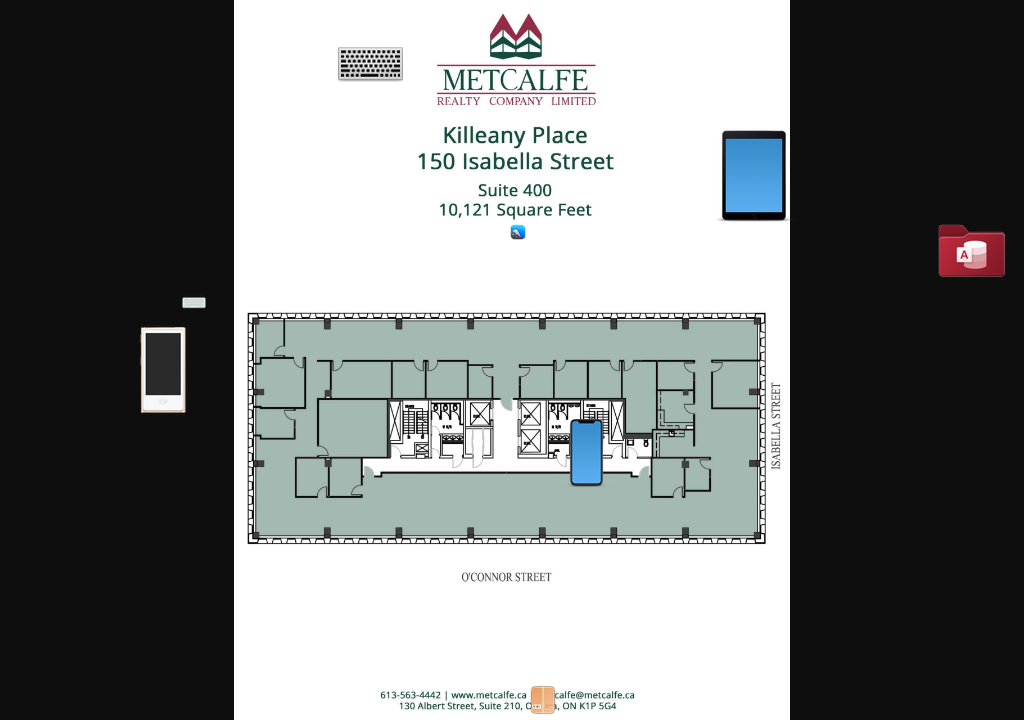  What do you see at coordinates (586, 453) in the screenshot?
I see `manage connected iPhone device` at bounding box center [586, 453].